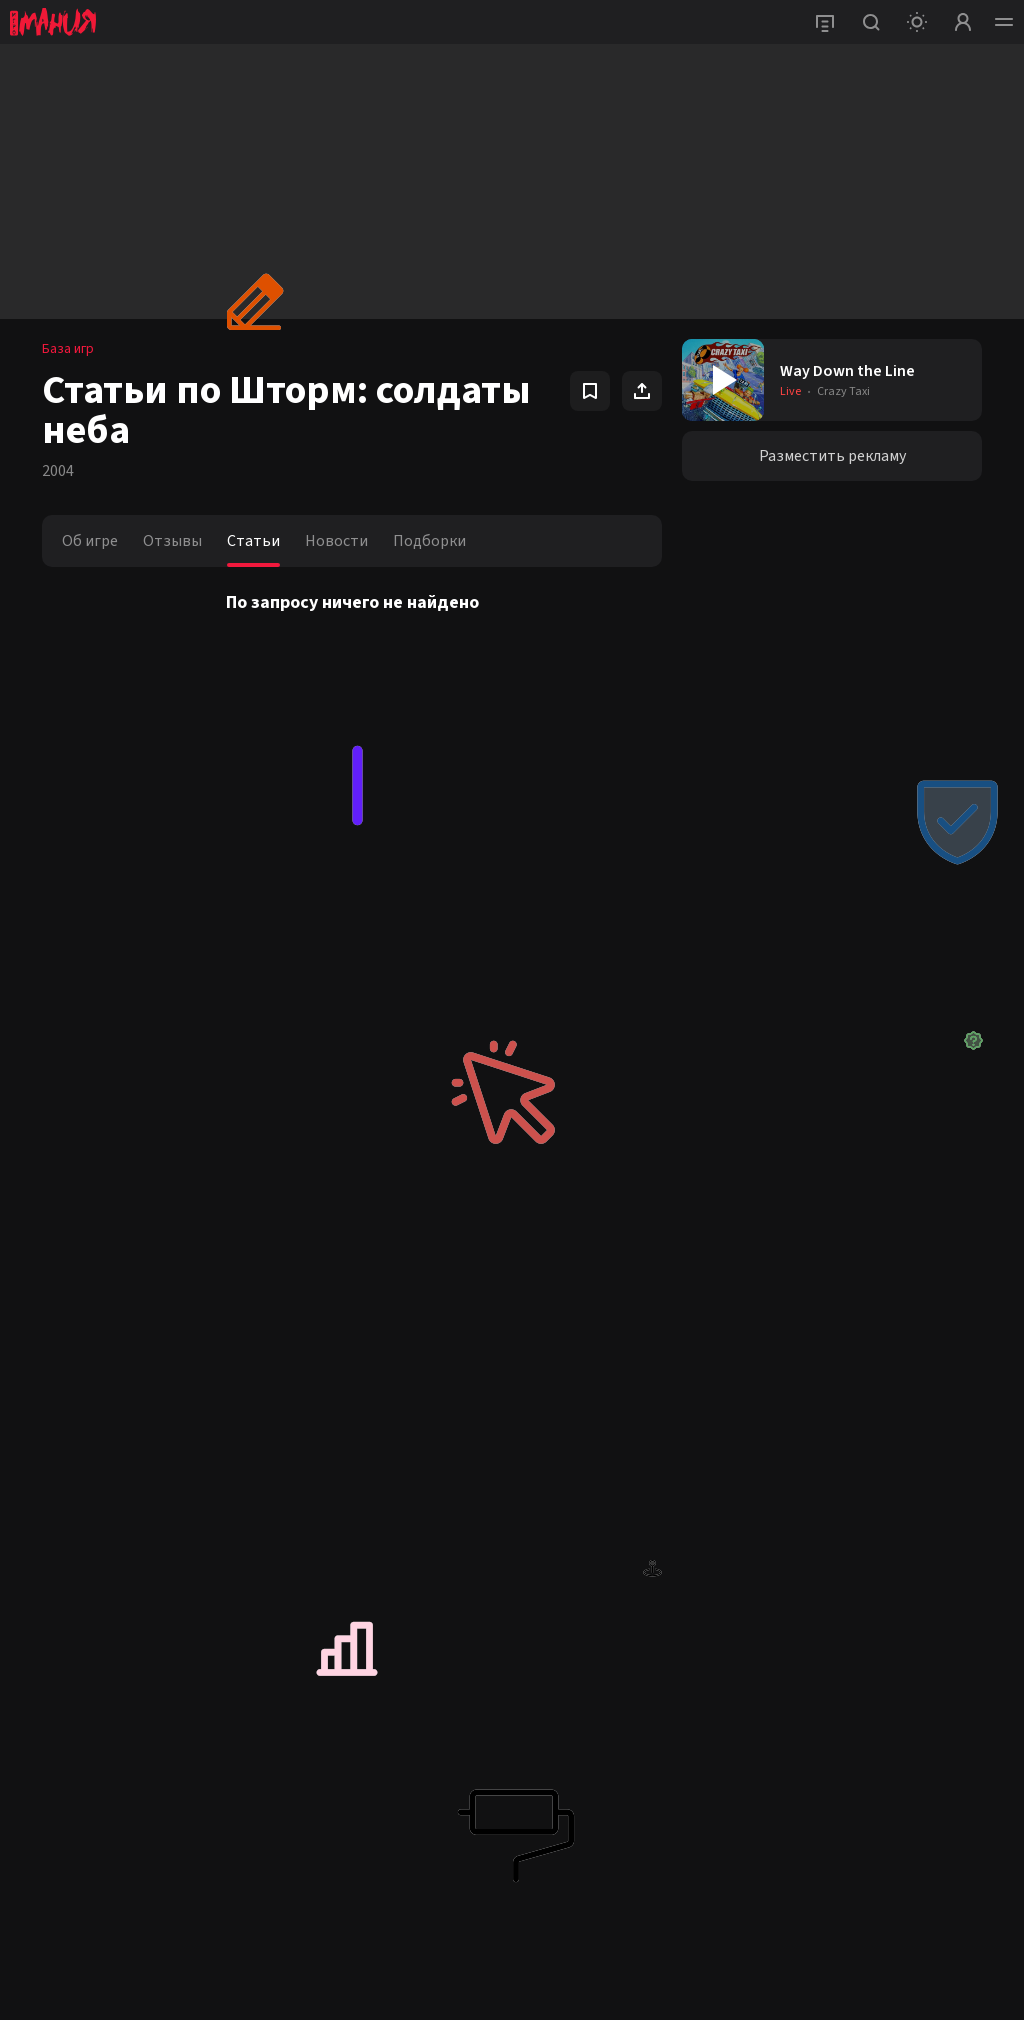 The height and width of the screenshot is (2020, 1024). What do you see at coordinates (957, 817) in the screenshot?
I see `indicates verified or secure status` at bounding box center [957, 817].